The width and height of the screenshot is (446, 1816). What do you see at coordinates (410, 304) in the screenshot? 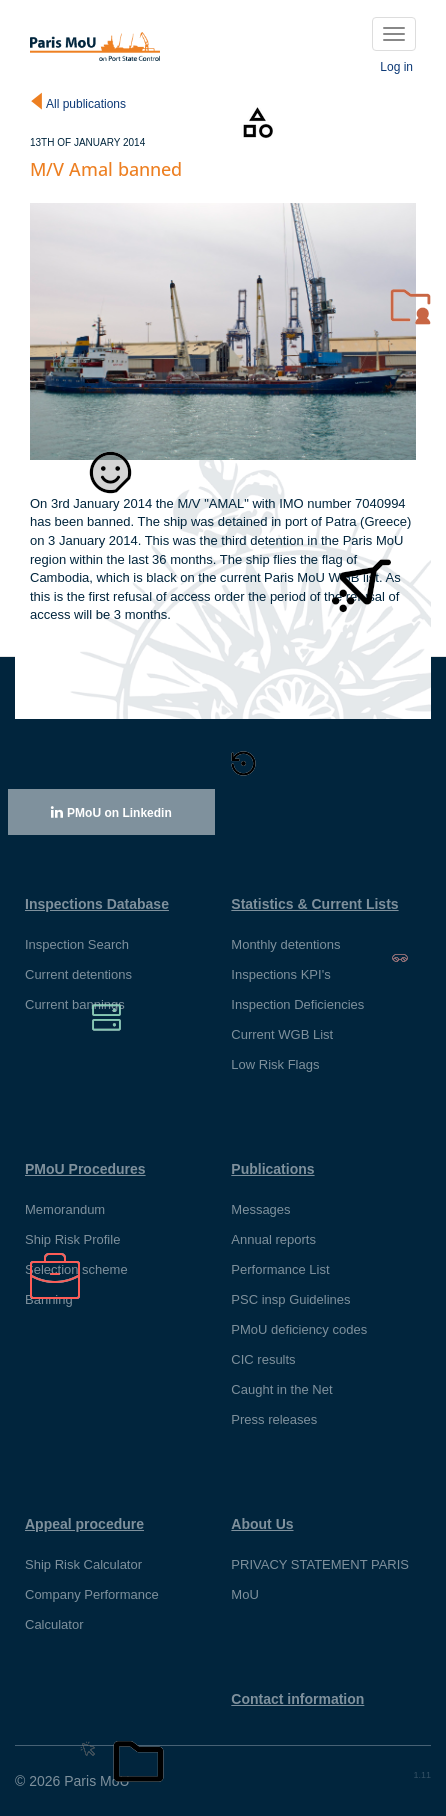
I see `access user profile folder` at bounding box center [410, 304].